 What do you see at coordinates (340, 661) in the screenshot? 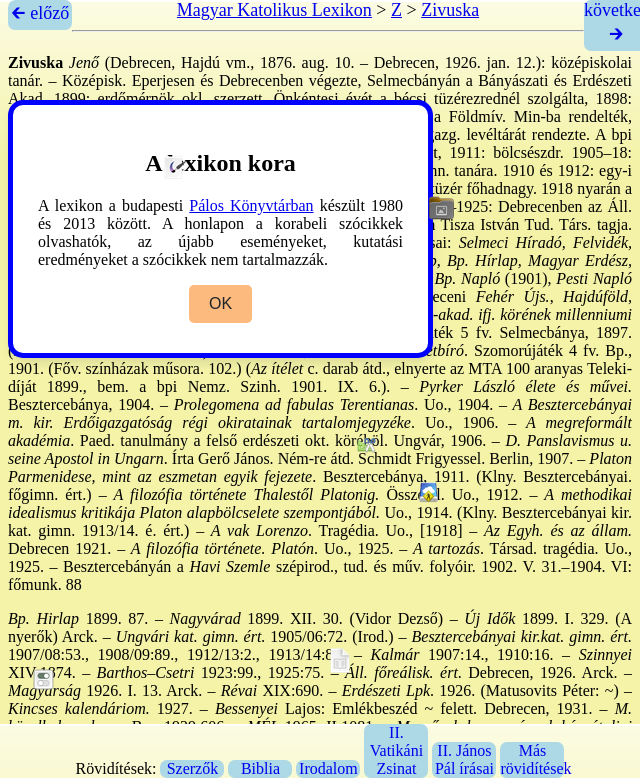
I see `a mobipocket ebook file` at bounding box center [340, 661].